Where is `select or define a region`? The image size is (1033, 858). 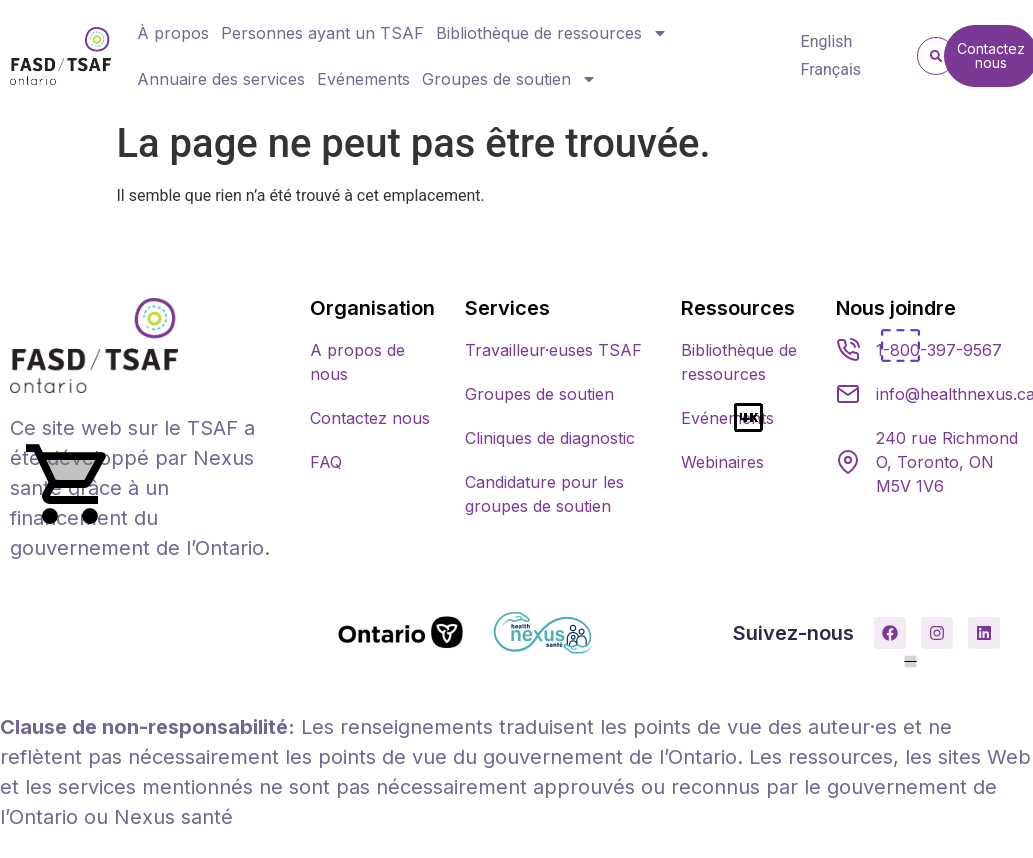
select or define a region is located at coordinates (900, 345).